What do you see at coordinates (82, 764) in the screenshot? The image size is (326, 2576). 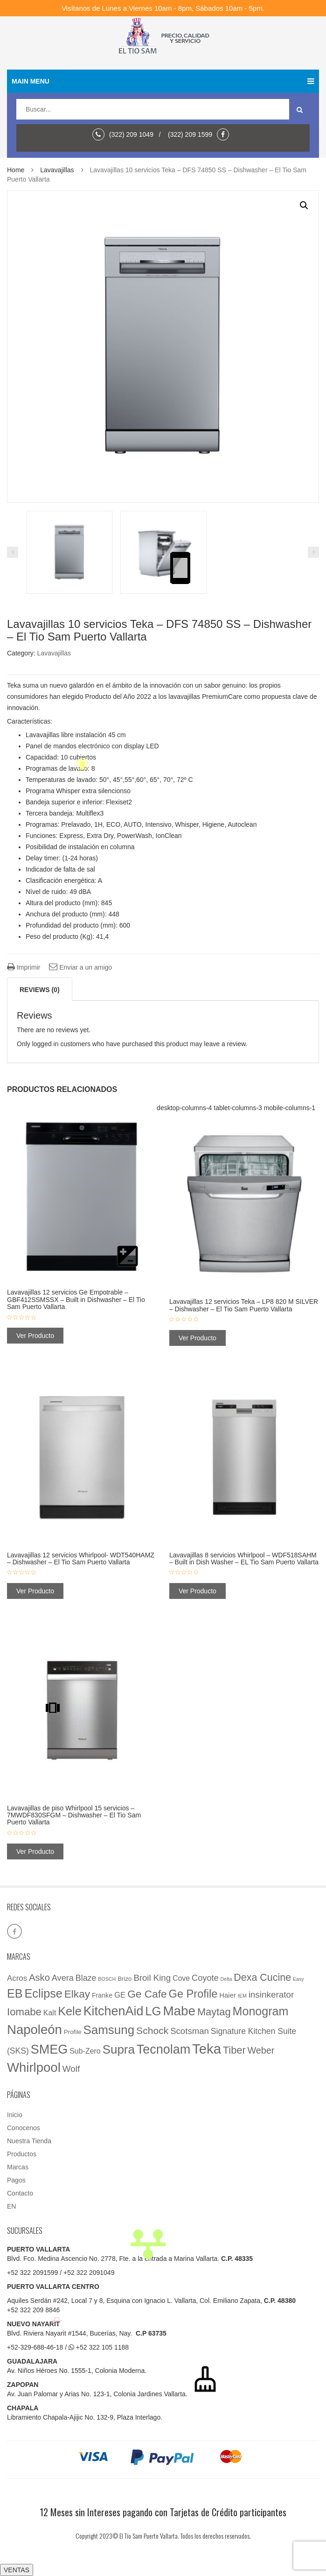 I see `access movies or entertainment content` at bounding box center [82, 764].